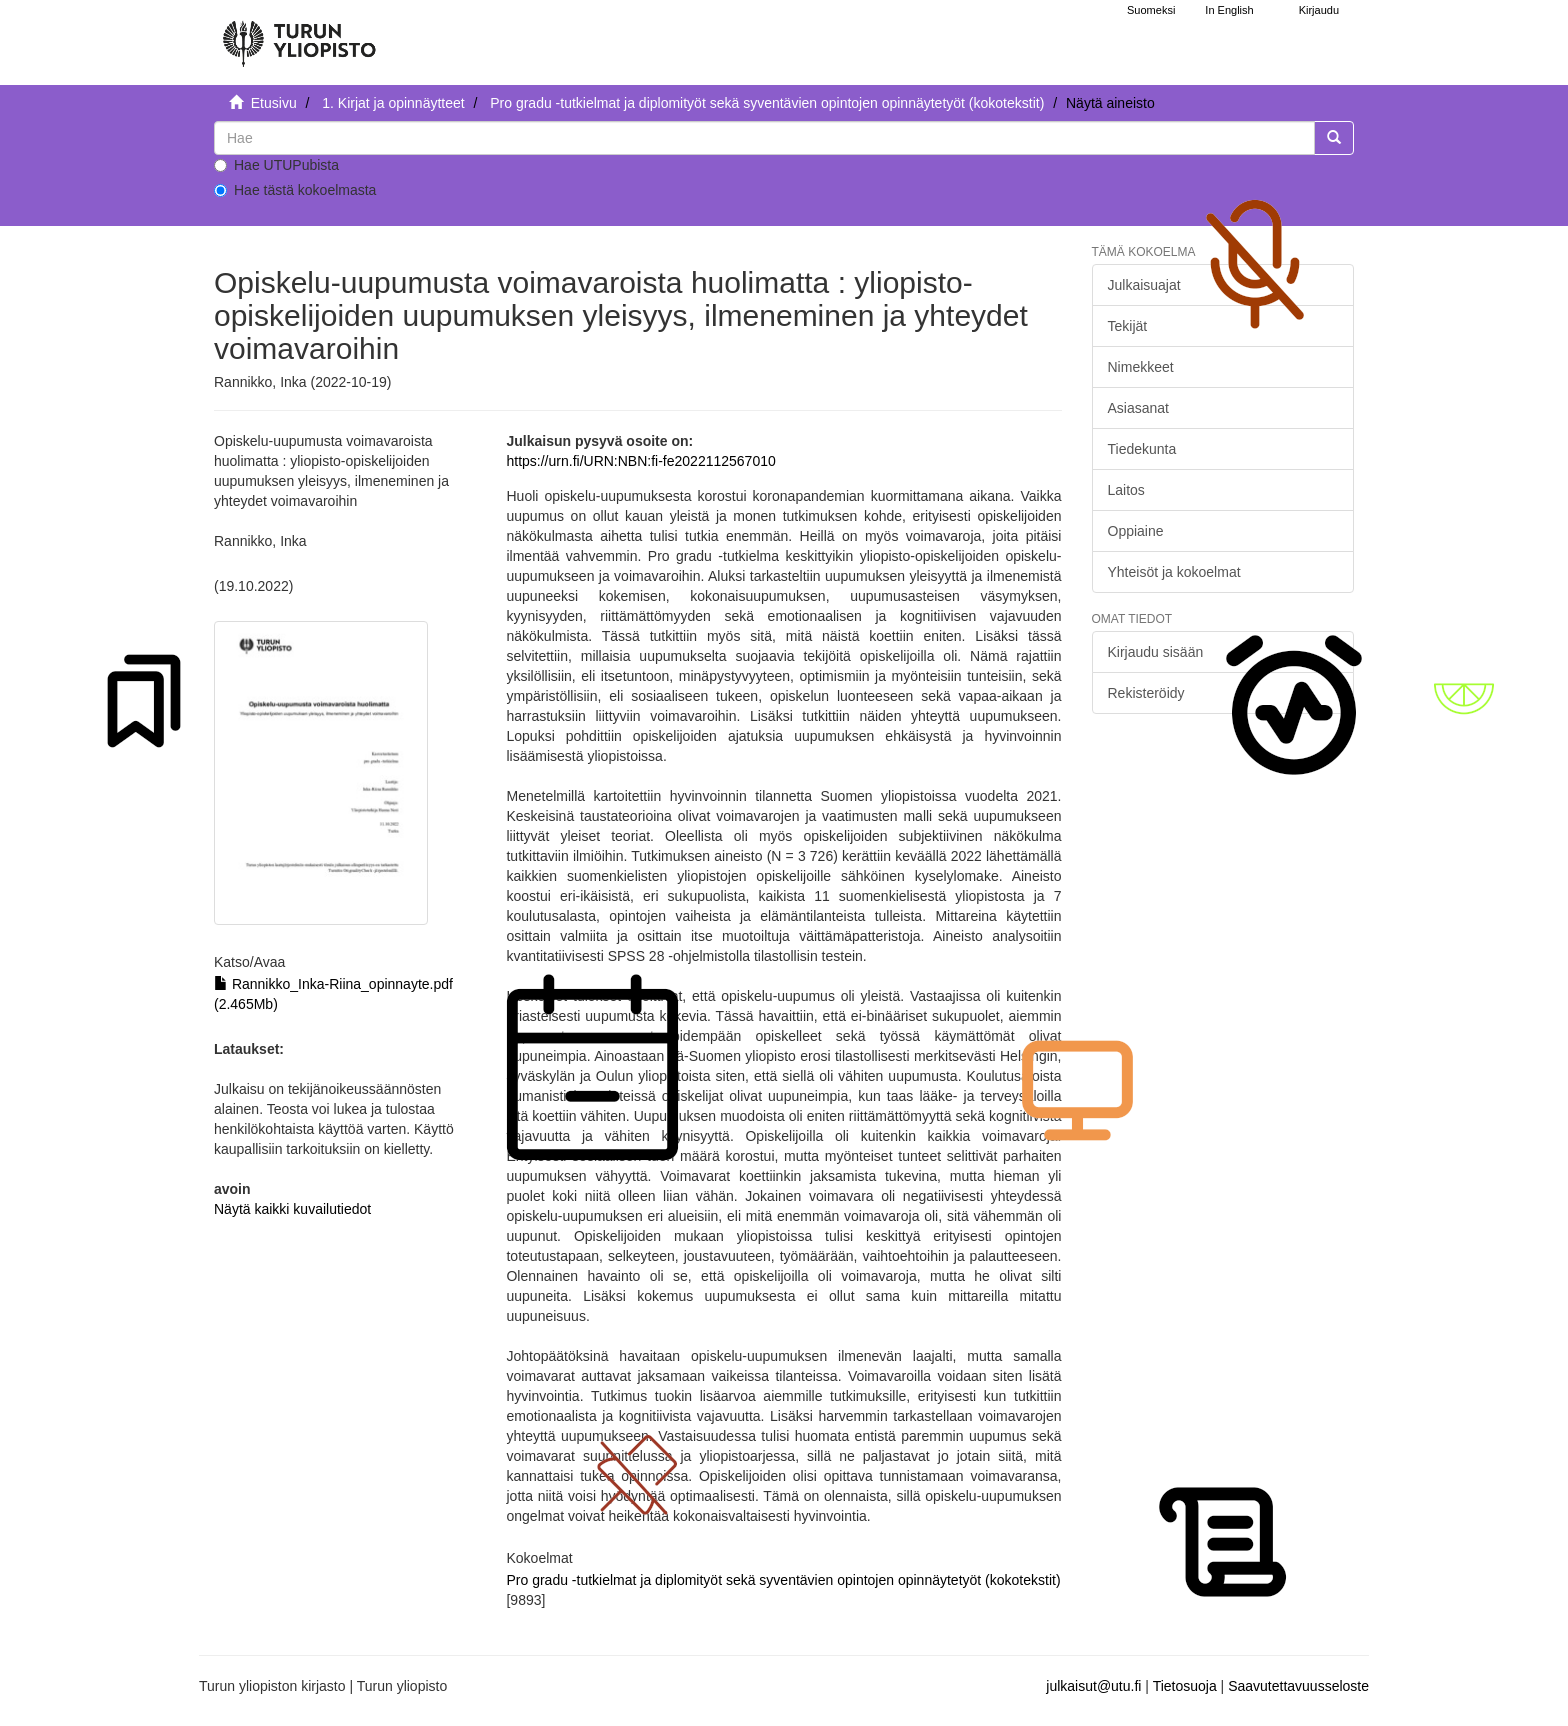 This screenshot has width=1568, height=1726. Describe the element at coordinates (1294, 705) in the screenshot. I see `view average alarm or alert statistics` at that location.